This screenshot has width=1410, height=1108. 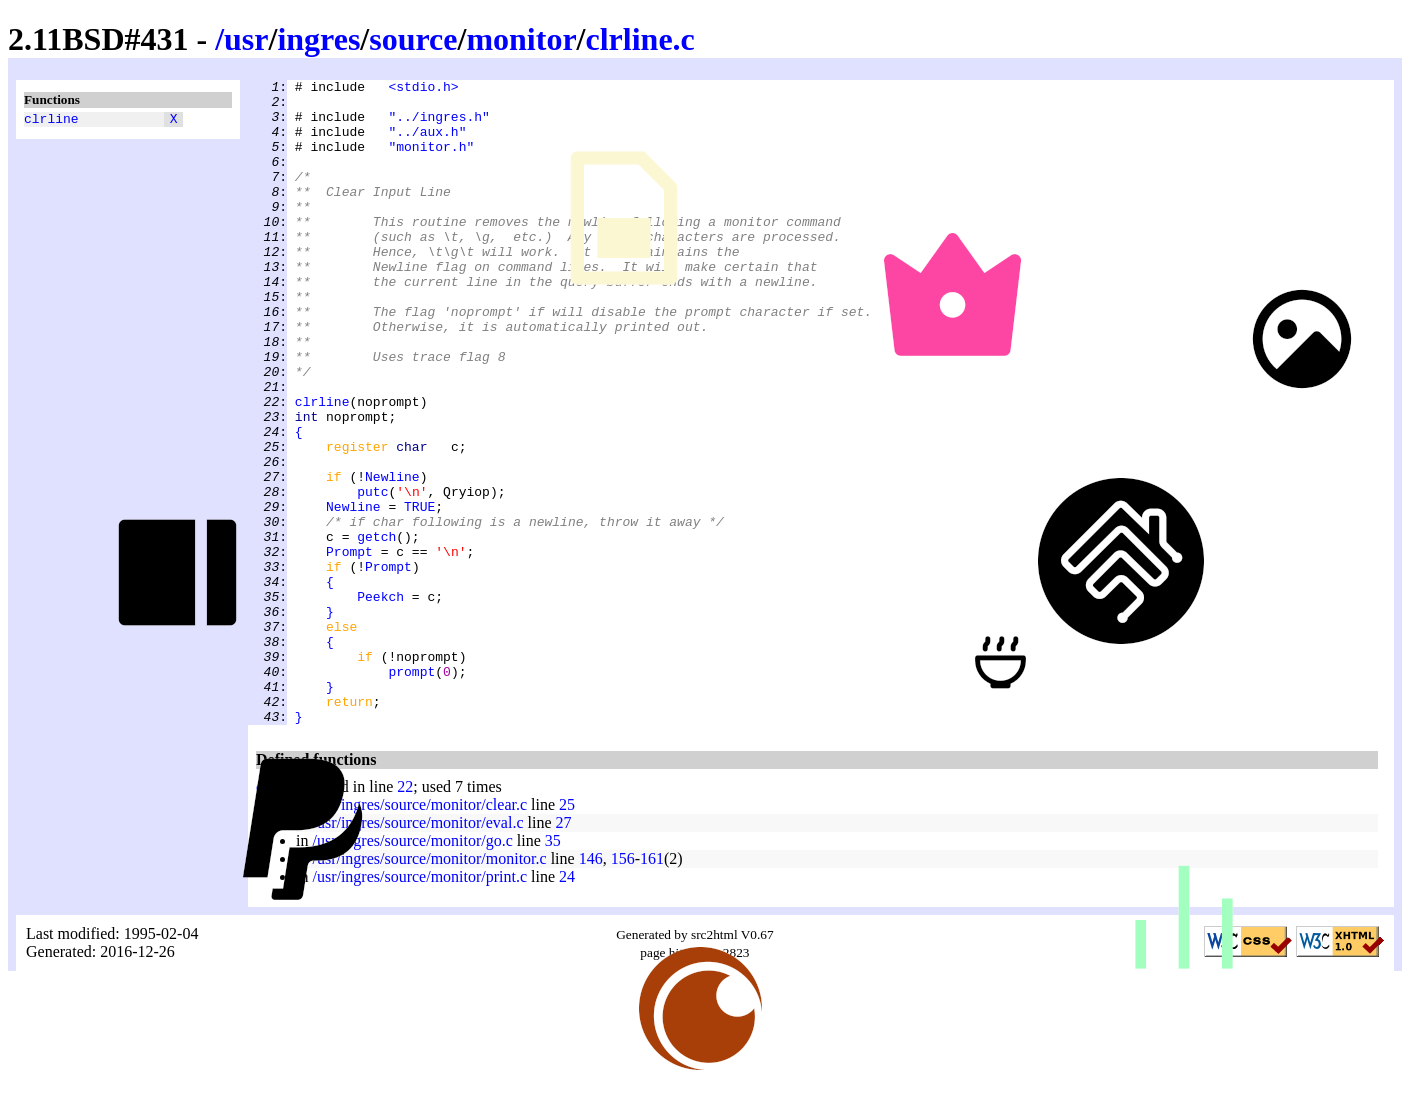 I want to click on view analytics and statistics, so click(x=1184, y=920).